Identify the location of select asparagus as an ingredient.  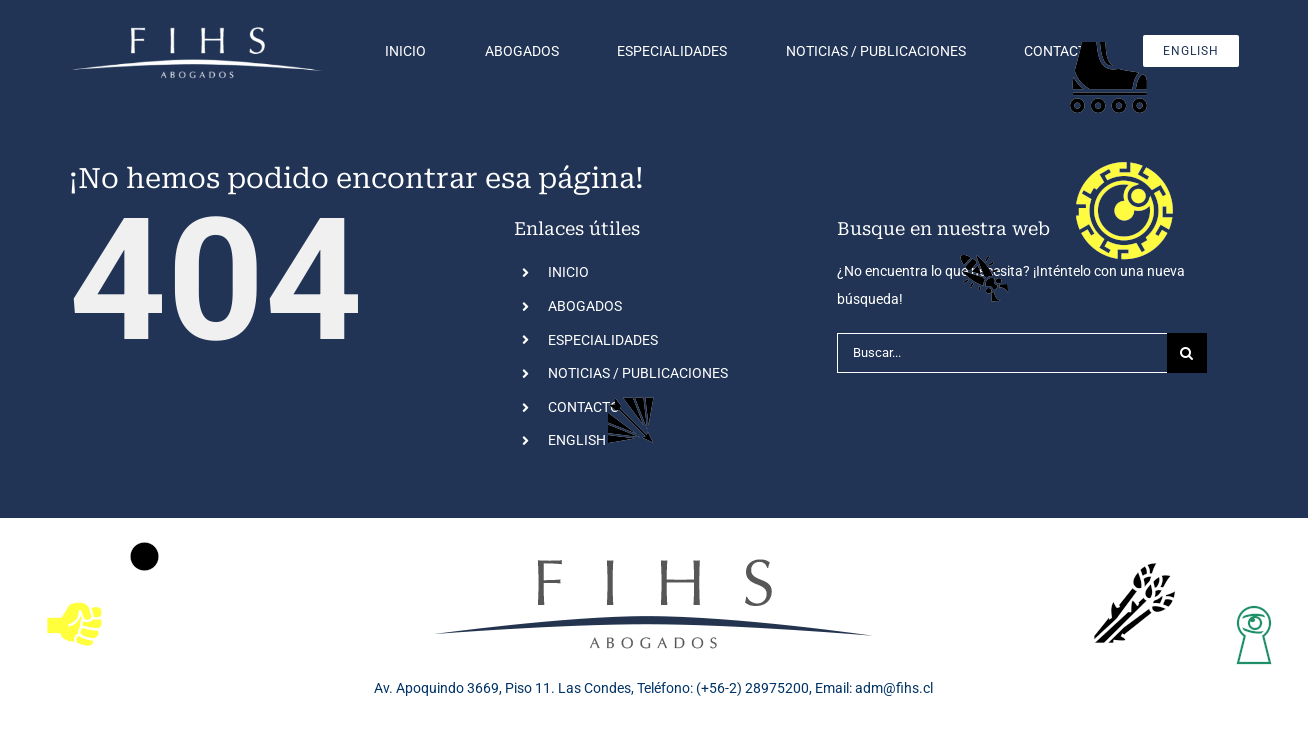
(1134, 602).